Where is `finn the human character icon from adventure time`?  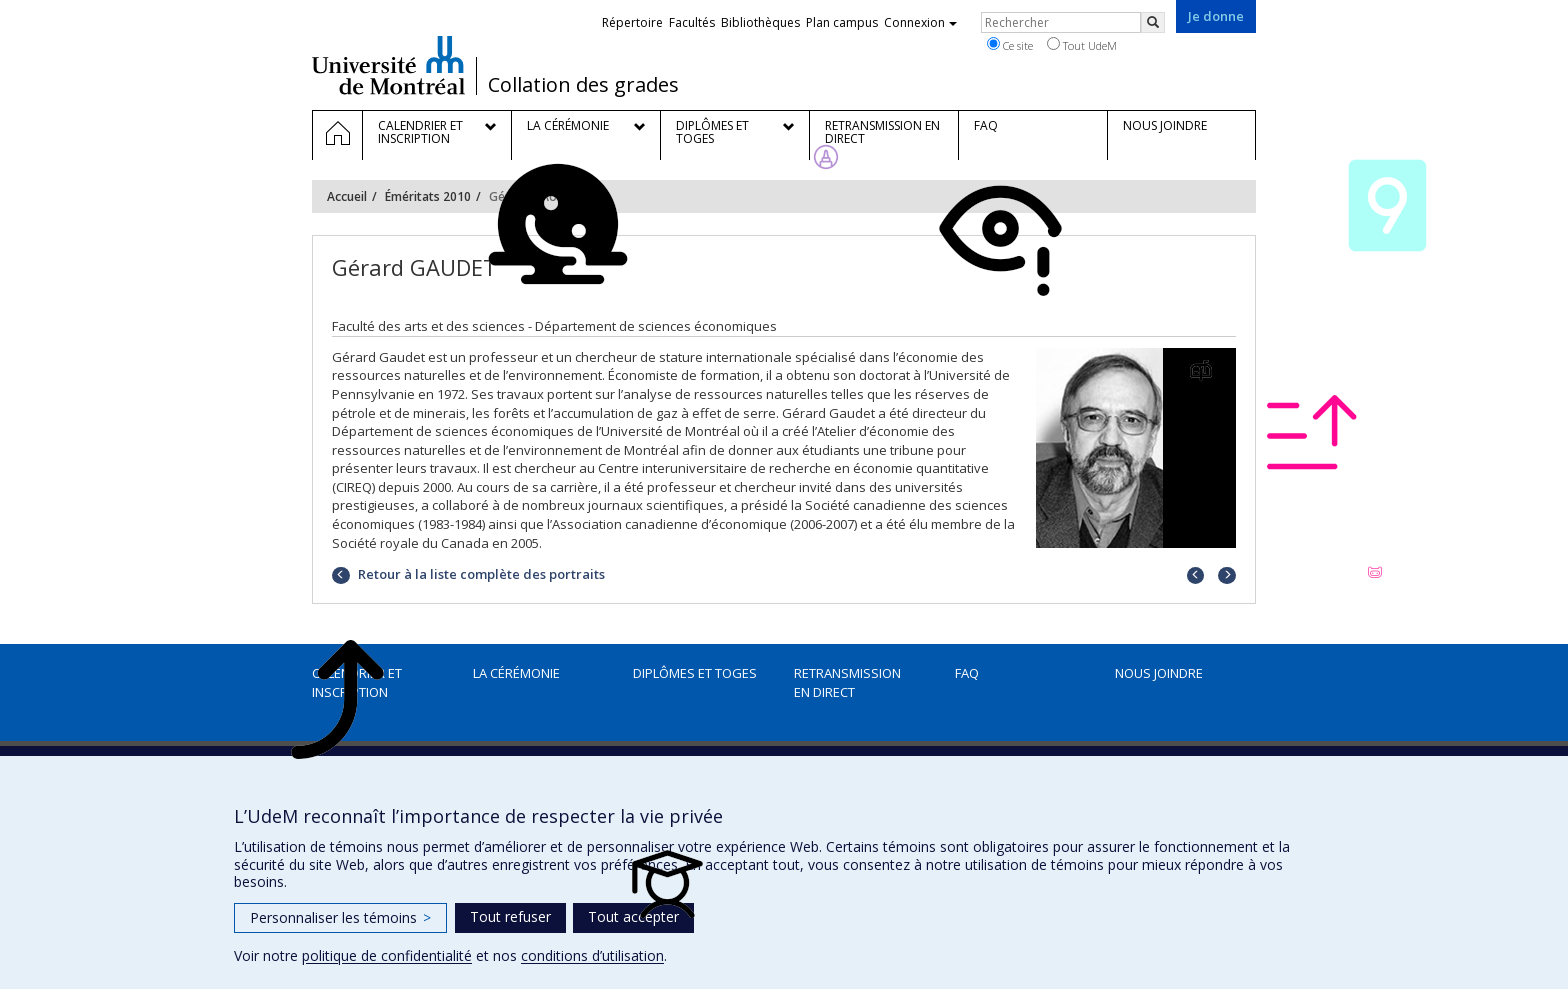
finn the human character icon from adventure time is located at coordinates (1375, 572).